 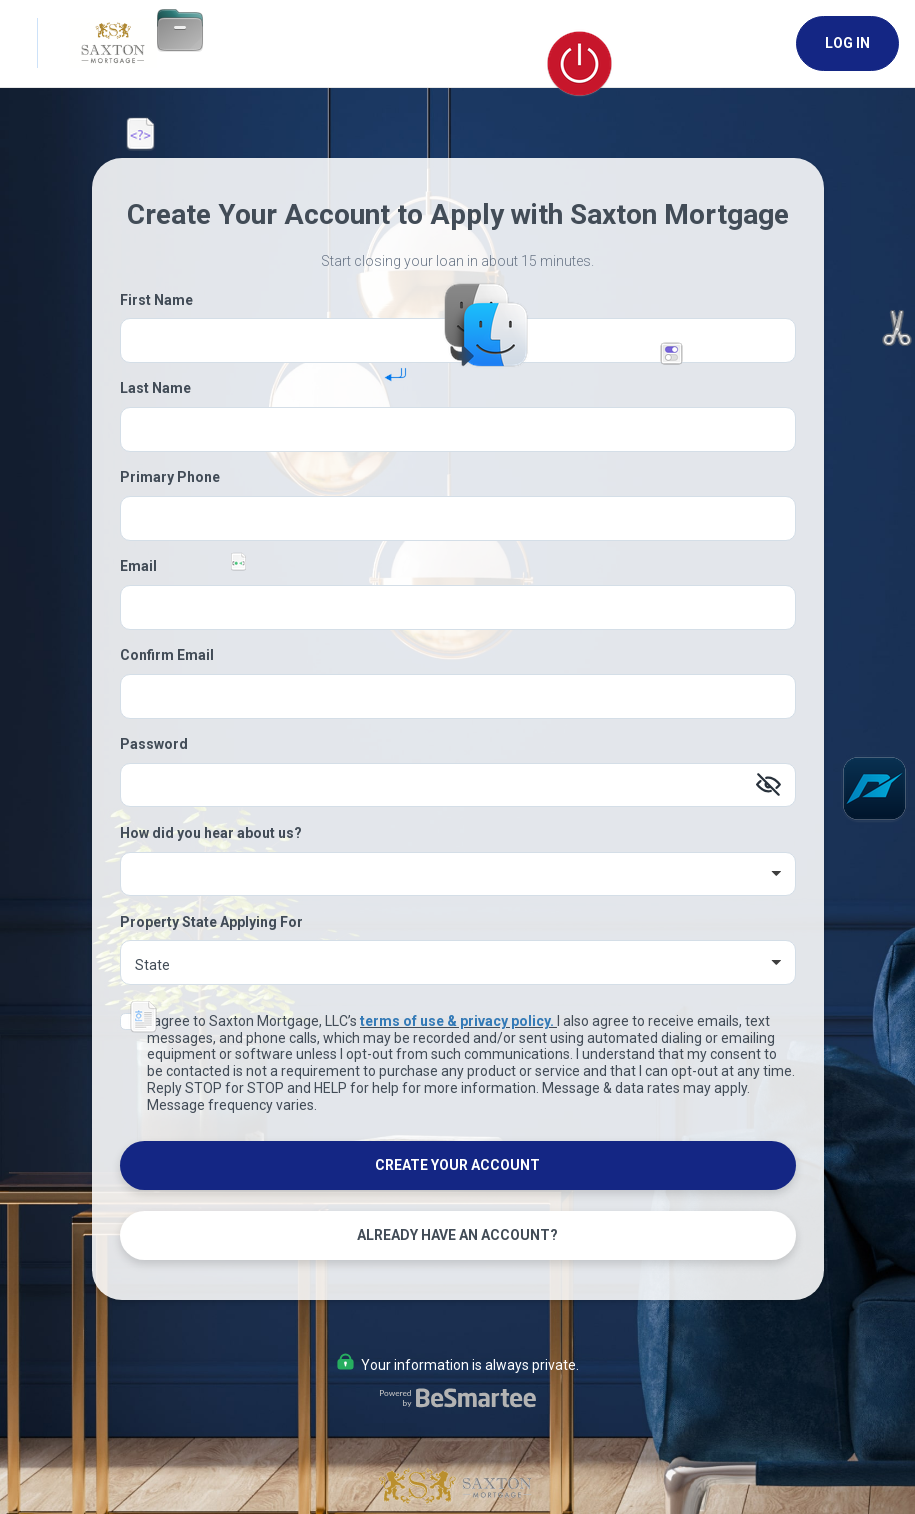 I want to click on launch need for speed racing game, so click(x=874, y=788).